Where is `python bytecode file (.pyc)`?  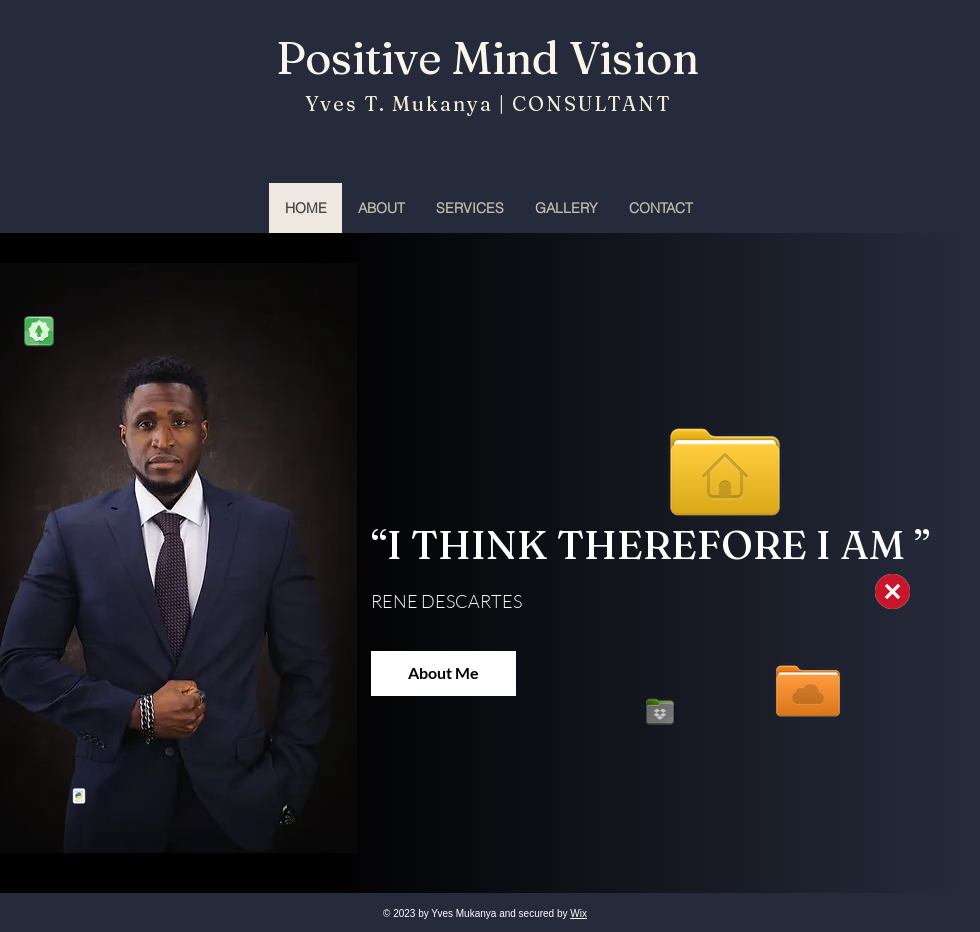 python bytecode file (.pyc) is located at coordinates (79, 796).